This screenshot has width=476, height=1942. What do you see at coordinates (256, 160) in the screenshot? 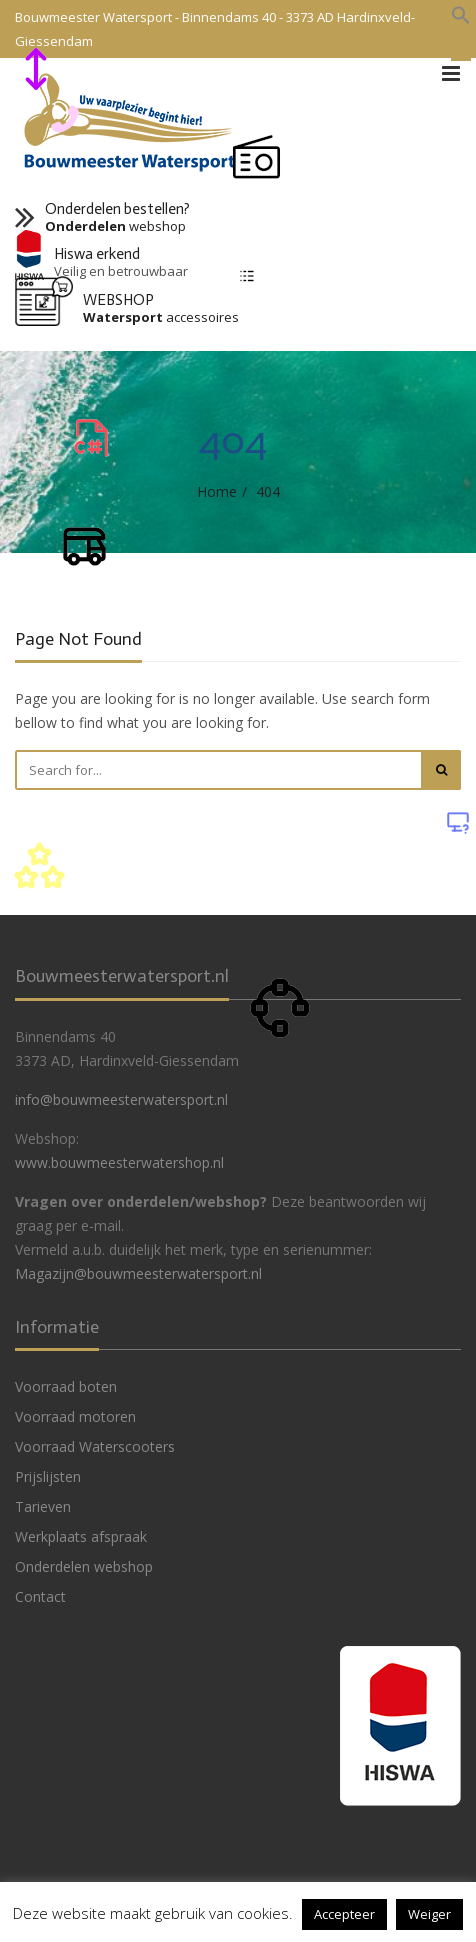
I see `open radio or audio streaming` at bounding box center [256, 160].